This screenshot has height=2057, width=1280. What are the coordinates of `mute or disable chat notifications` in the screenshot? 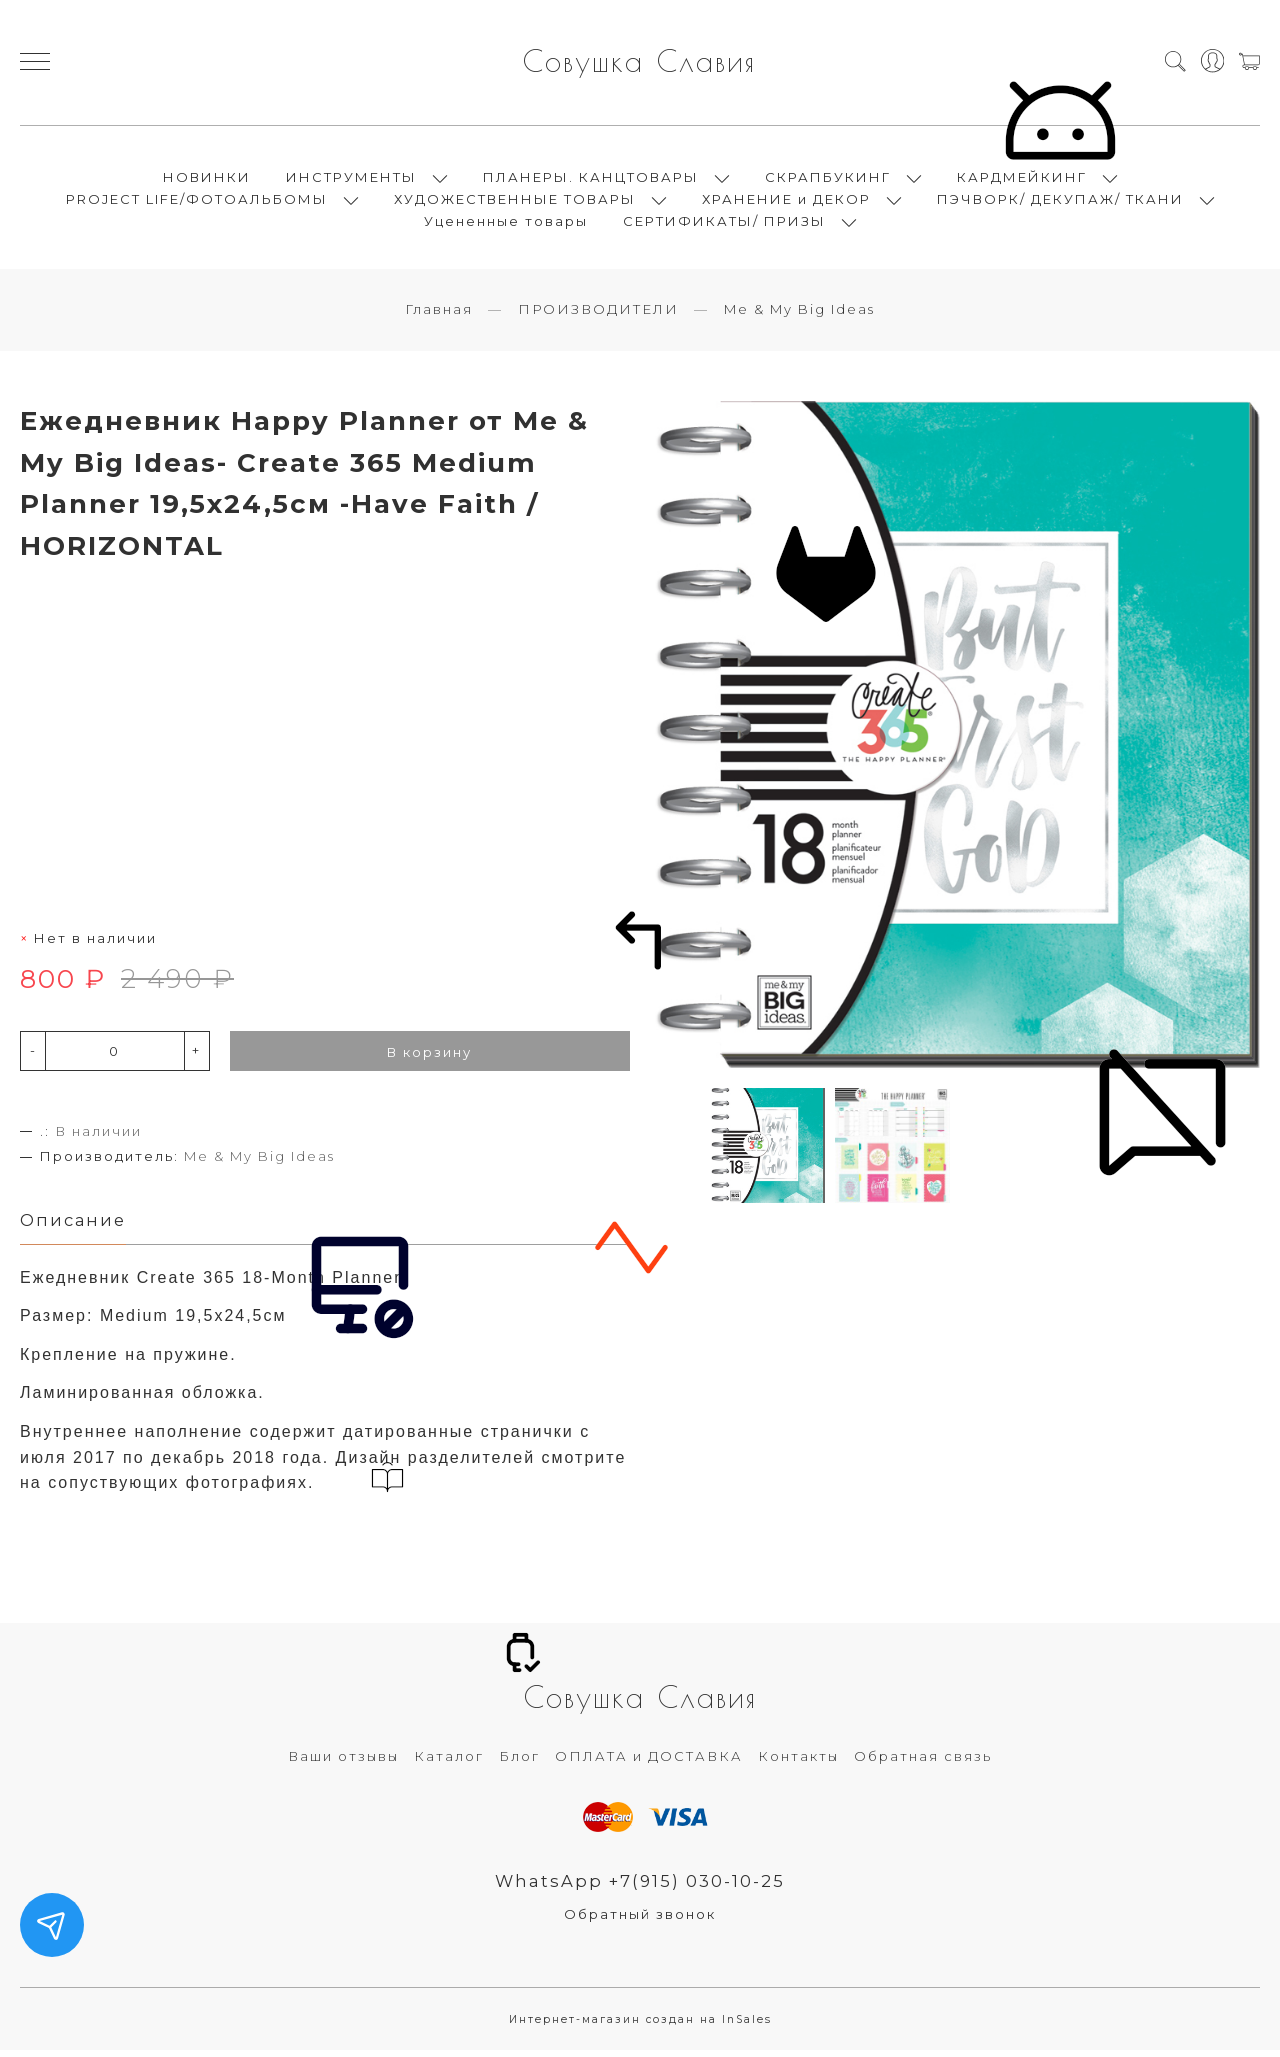 It's located at (1162, 1107).